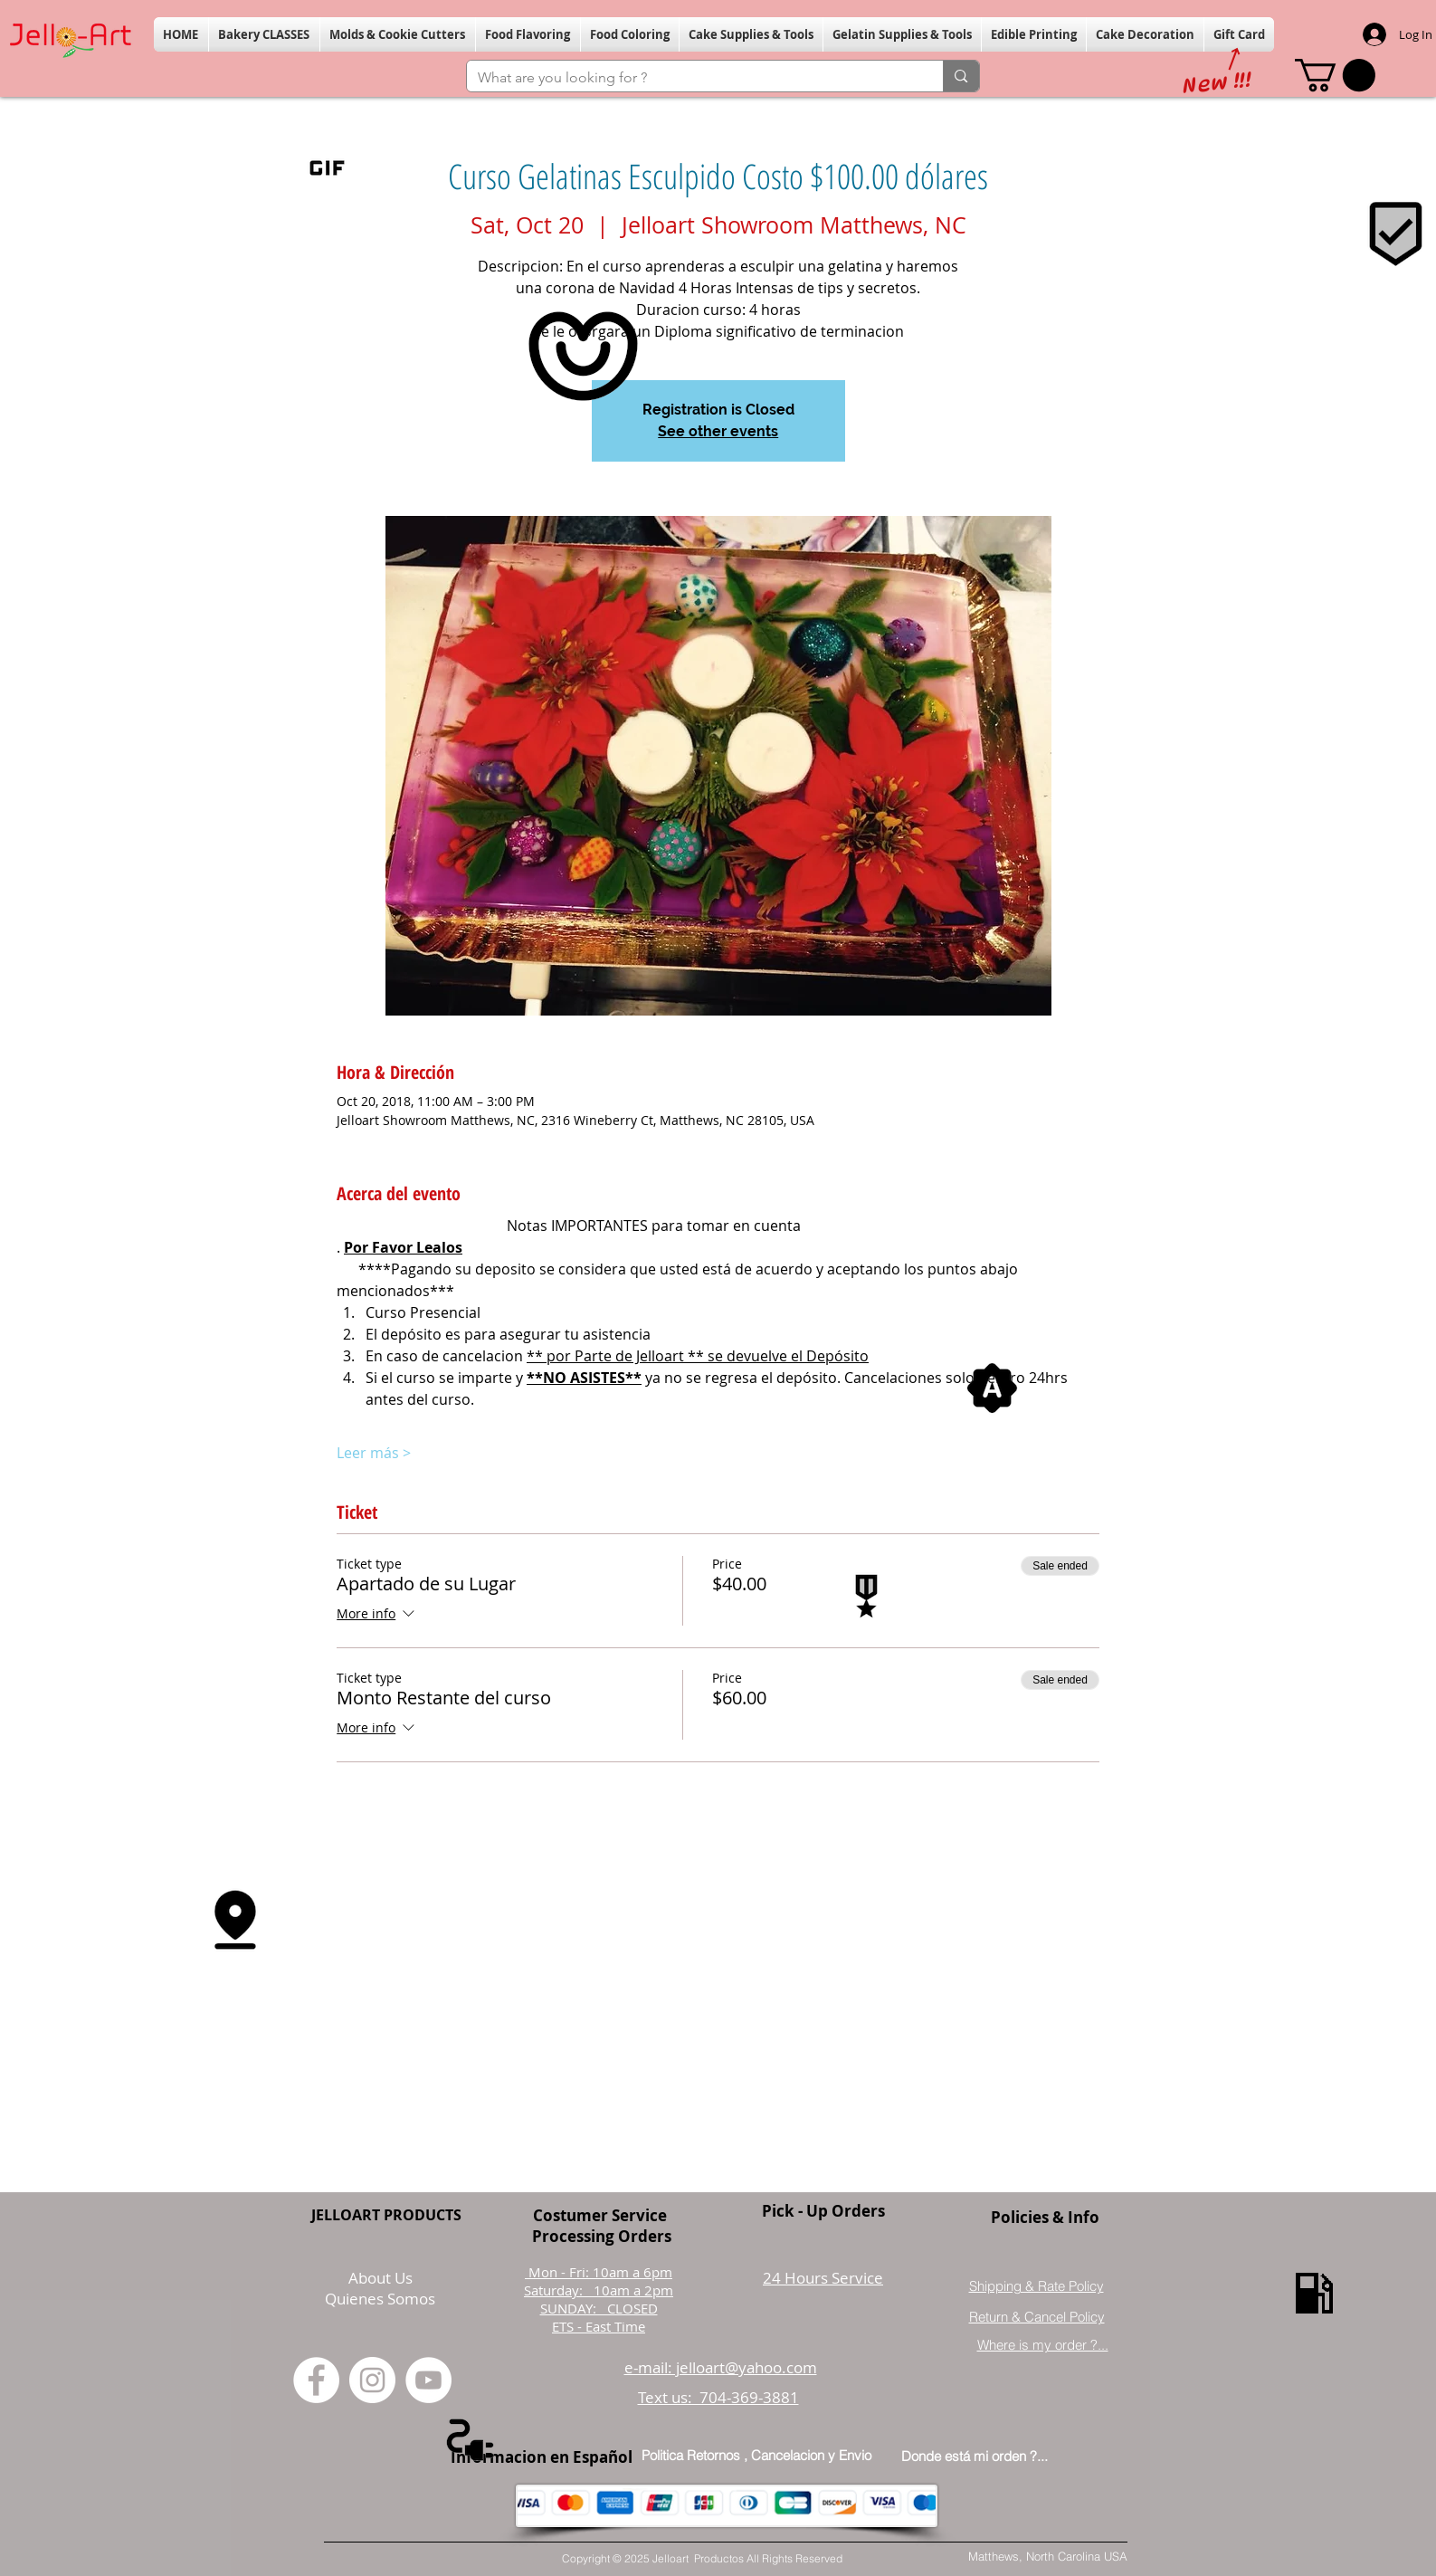  What do you see at coordinates (235, 1920) in the screenshot?
I see `drop a pin to mark a location on the map` at bounding box center [235, 1920].